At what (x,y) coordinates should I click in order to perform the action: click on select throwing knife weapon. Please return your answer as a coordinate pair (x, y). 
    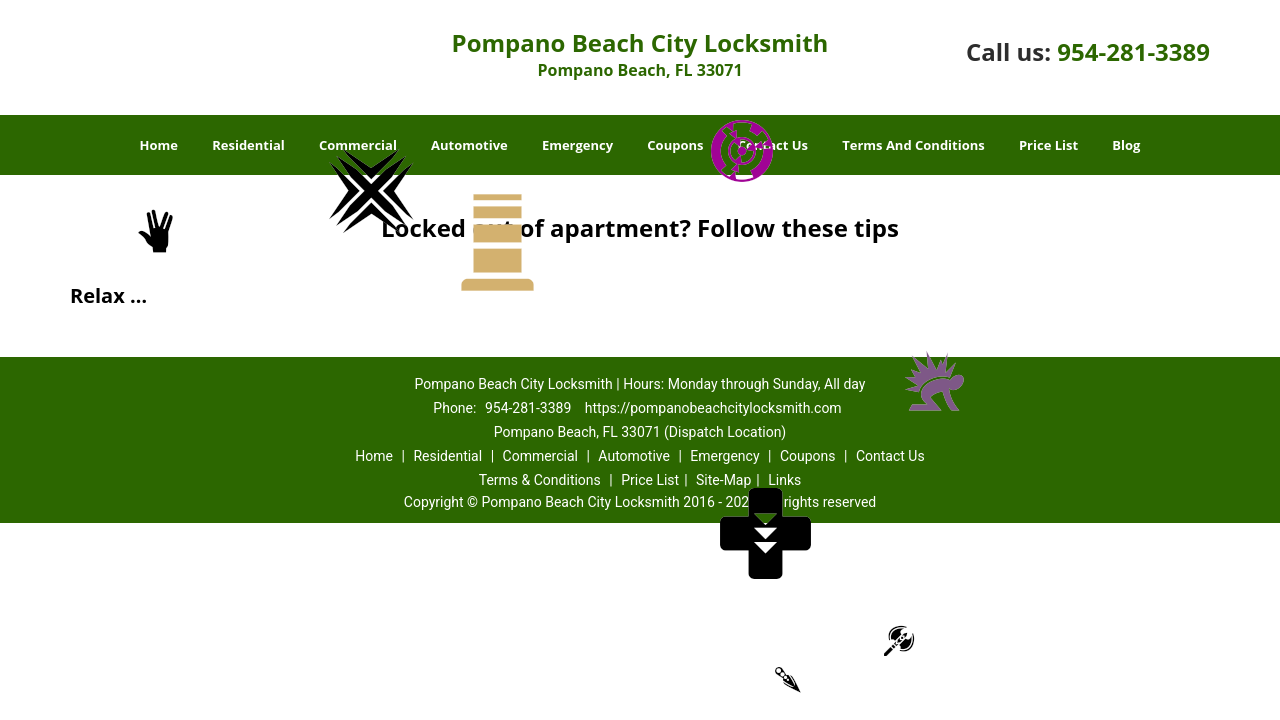
    Looking at the image, I should click on (788, 680).